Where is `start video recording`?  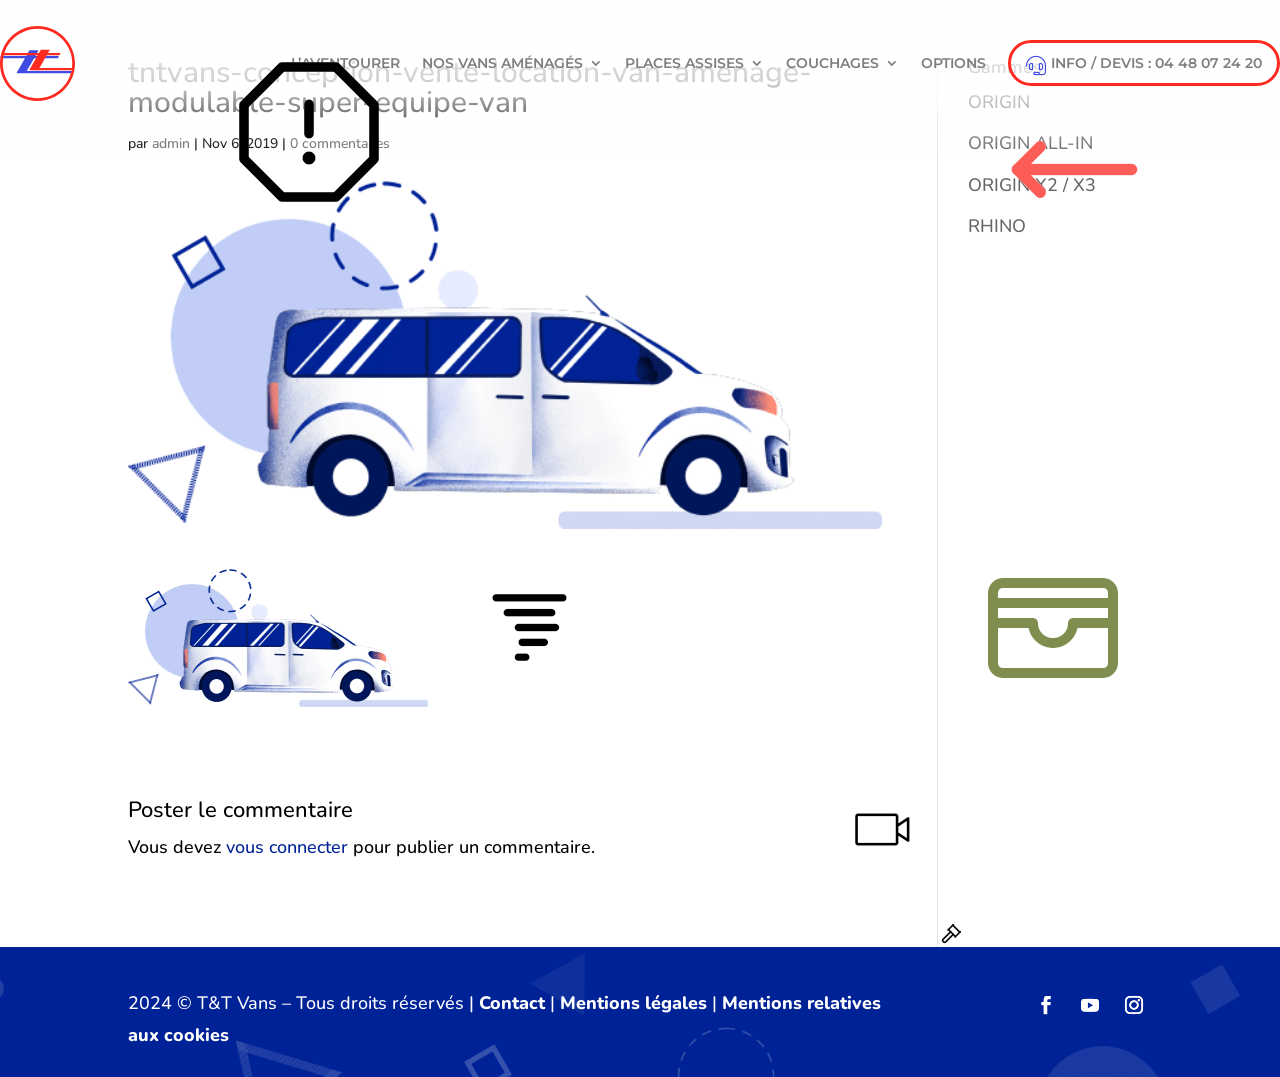
start video recording is located at coordinates (880, 829).